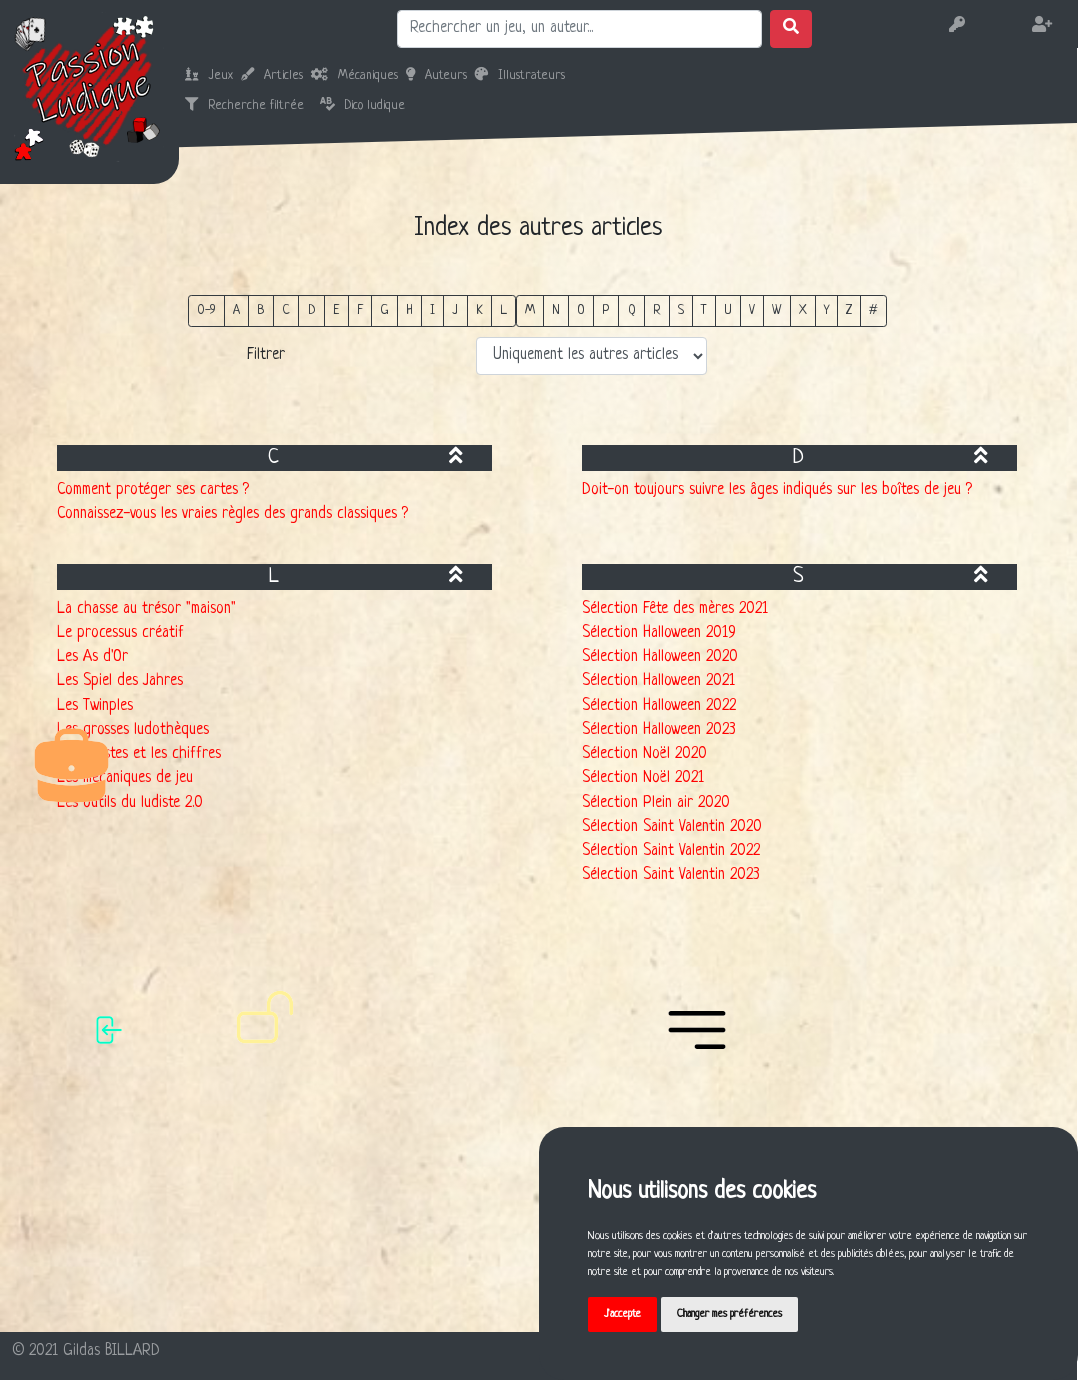  What do you see at coordinates (697, 1030) in the screenshot?
I see `open navigation menu` at bounding box center [697, 1030].